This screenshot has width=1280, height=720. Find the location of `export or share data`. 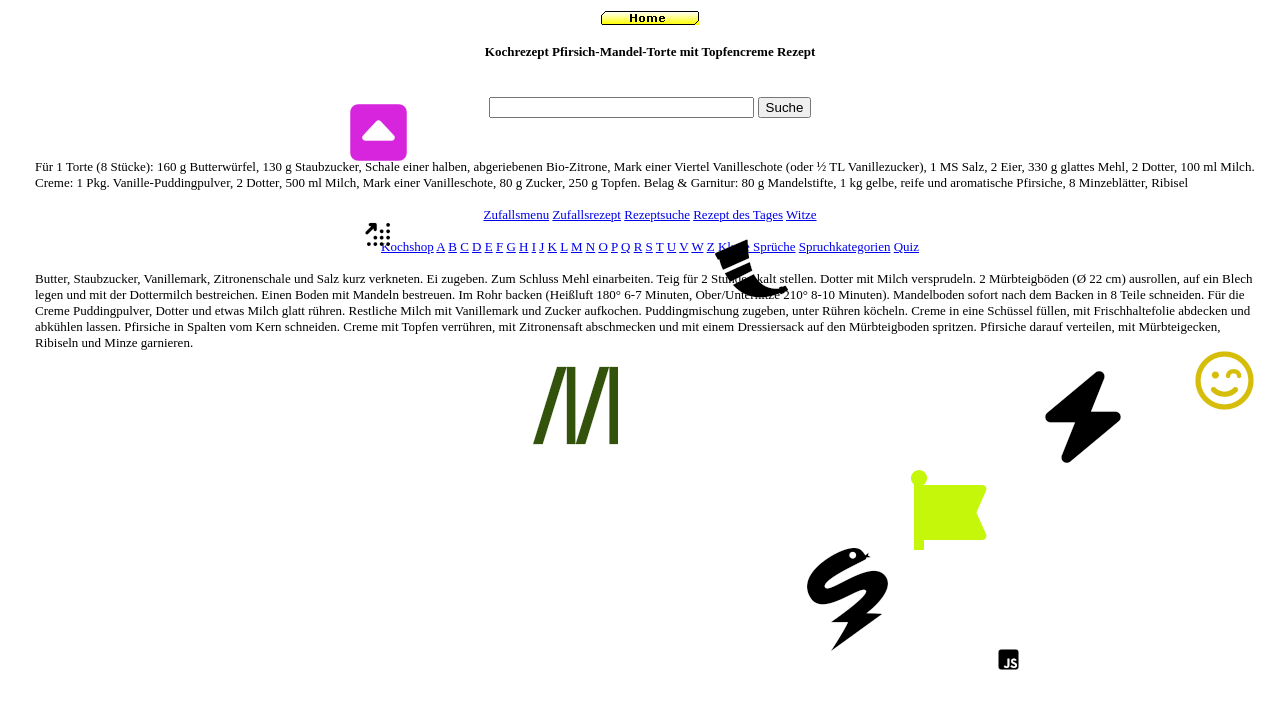

export or share data is located at coordinates (378, 234).